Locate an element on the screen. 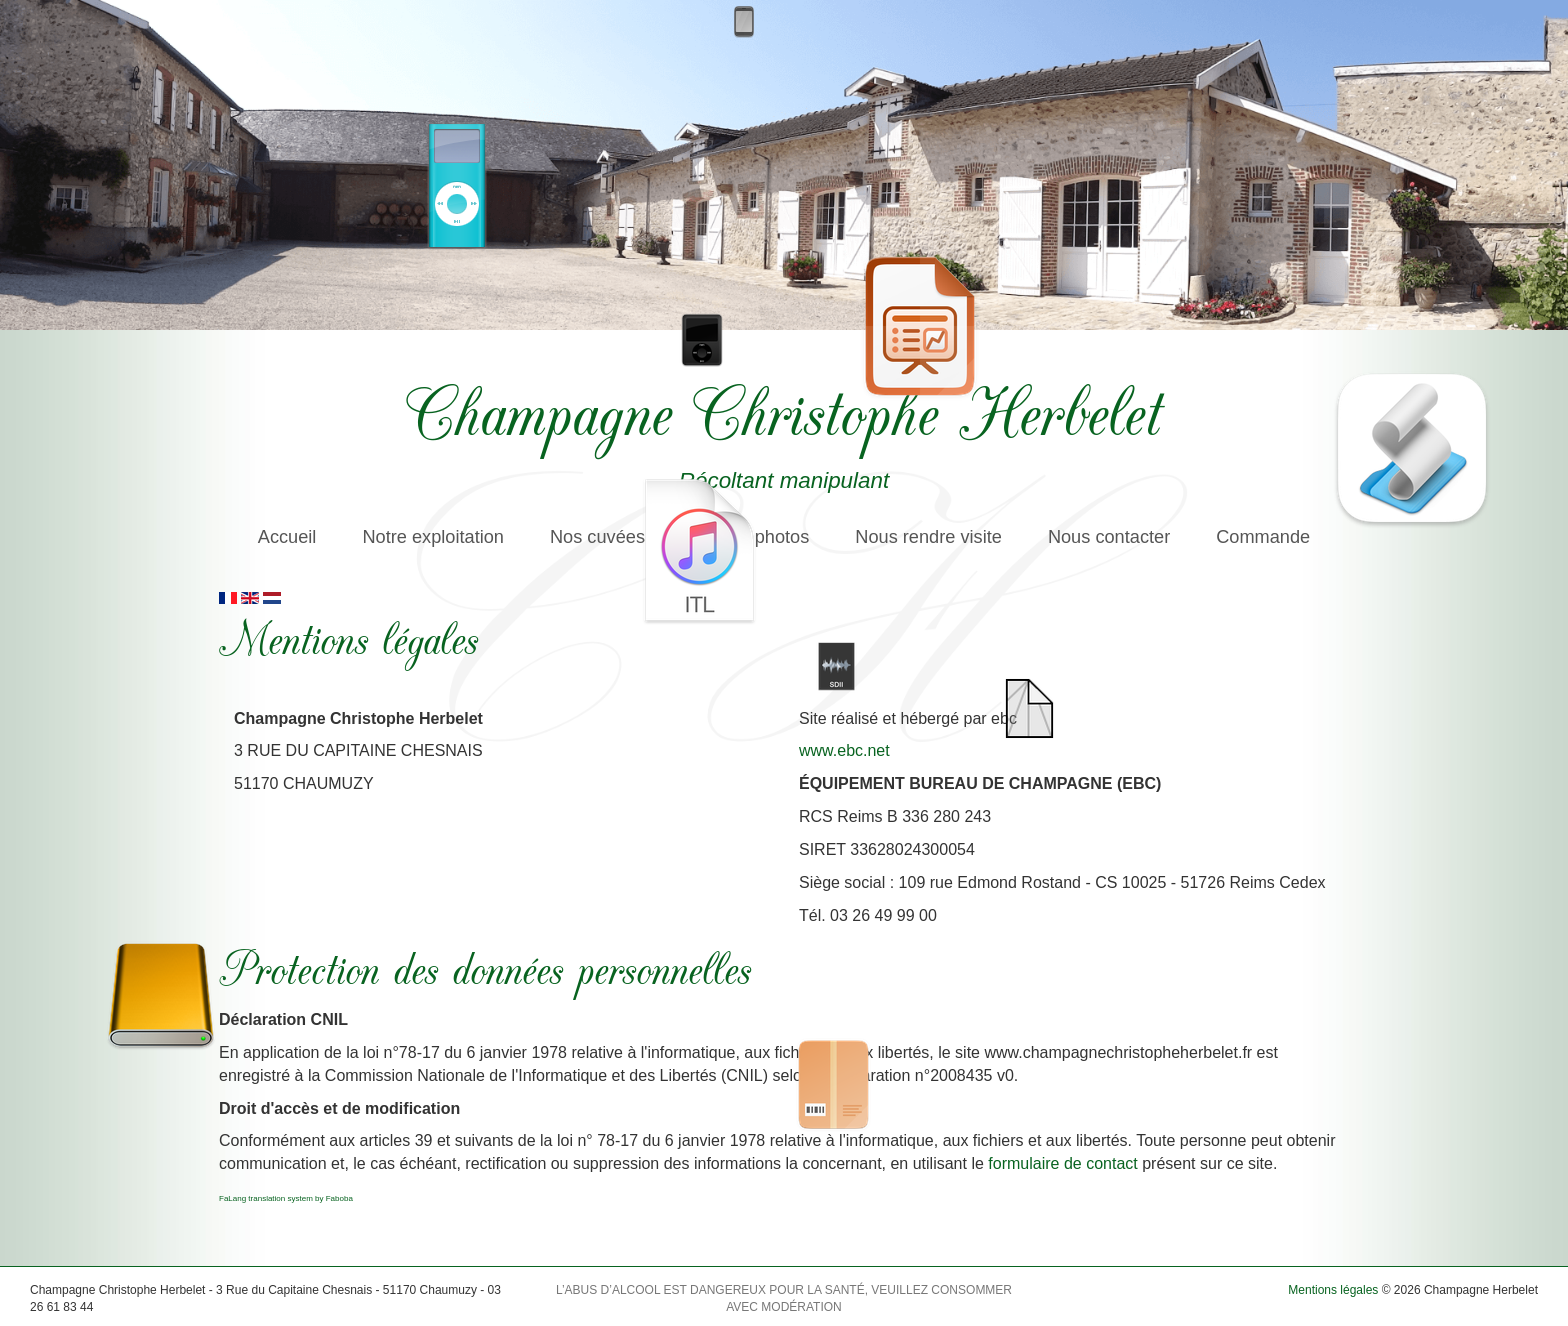 Image resolution: width=1568 pixels, height=1326 pixels. view email drafts folder is located at coordinates (1029, 708).